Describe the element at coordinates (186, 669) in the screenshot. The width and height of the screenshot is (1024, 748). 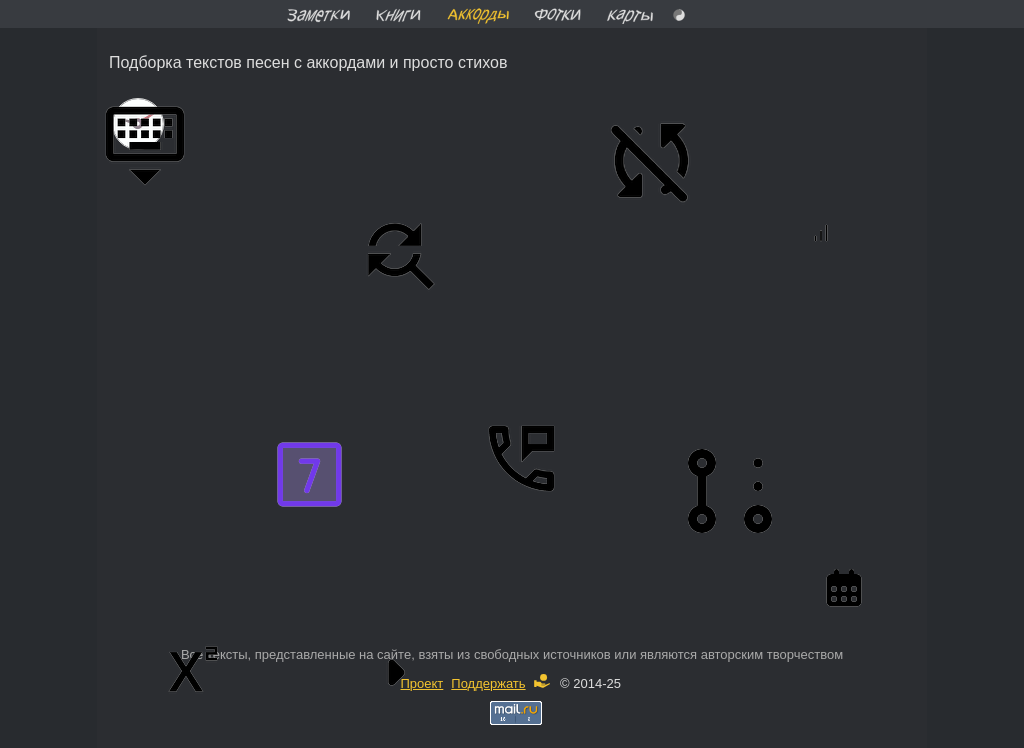
I see `format selected text as superscript` at that location.